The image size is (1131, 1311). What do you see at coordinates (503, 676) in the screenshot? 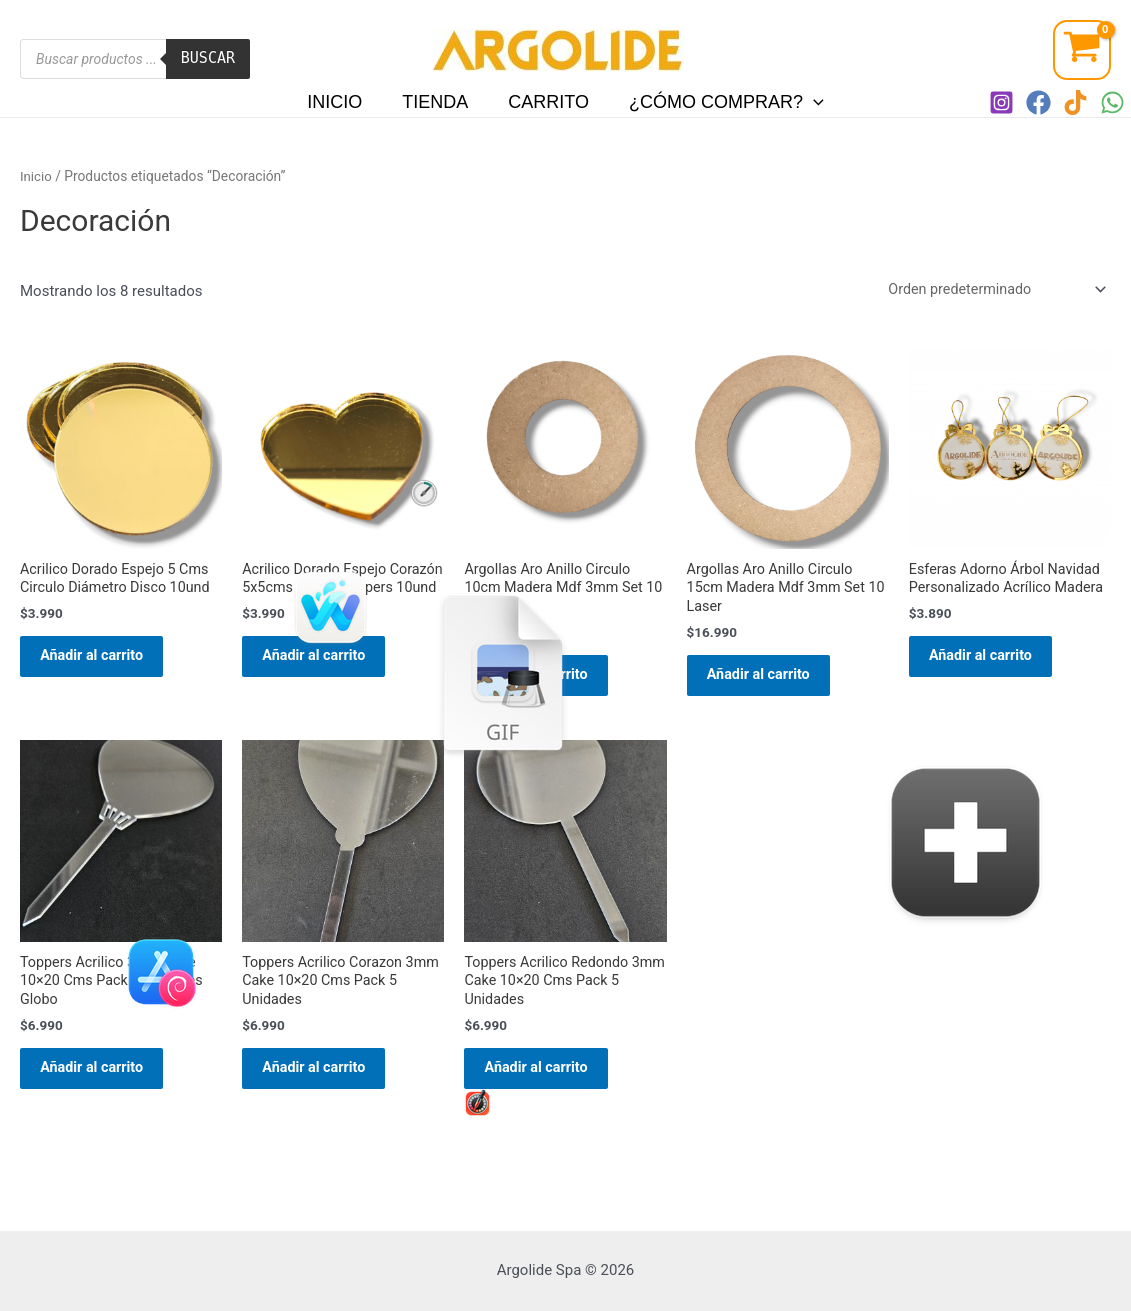
I see `a GIF image file` at bounding box center [503, 676].